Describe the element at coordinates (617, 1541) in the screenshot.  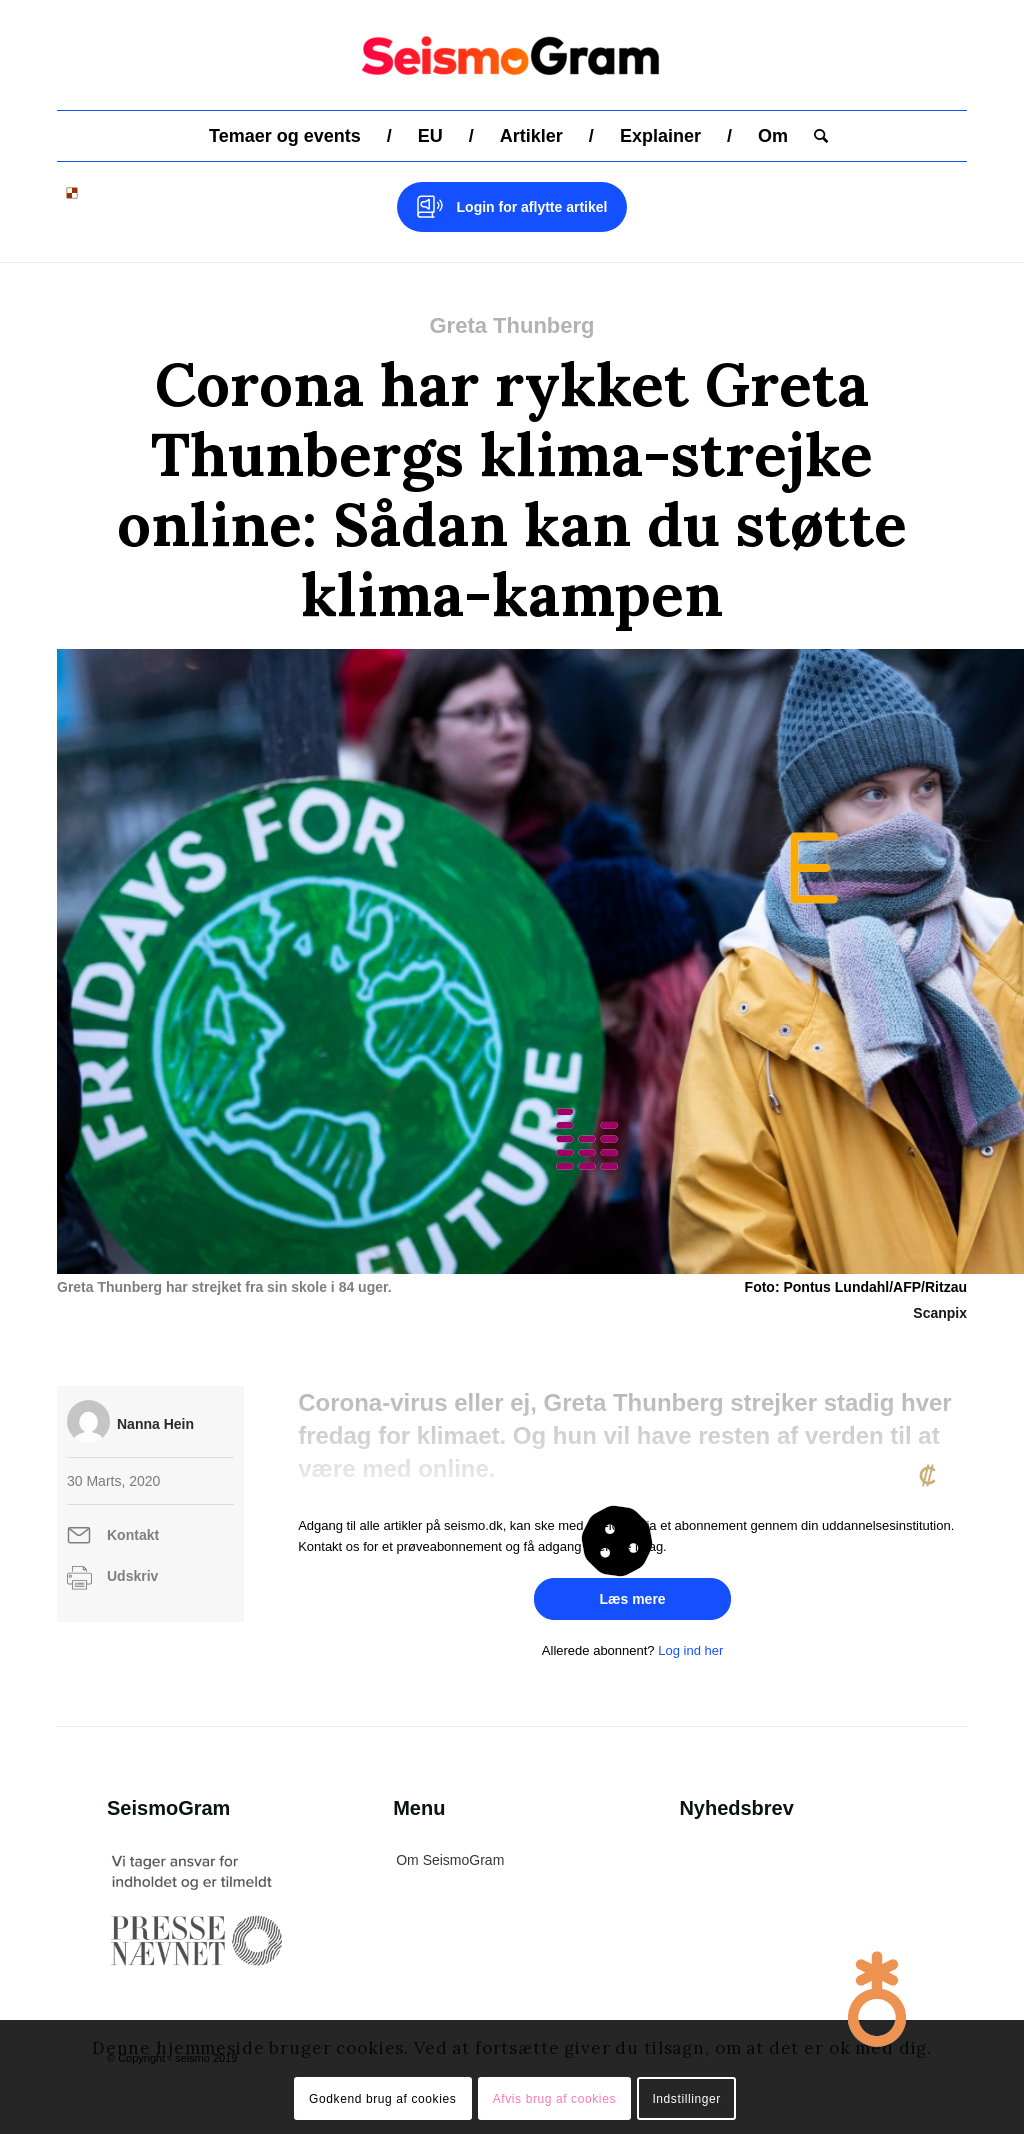
I see `manage cookie preferences` at that location.